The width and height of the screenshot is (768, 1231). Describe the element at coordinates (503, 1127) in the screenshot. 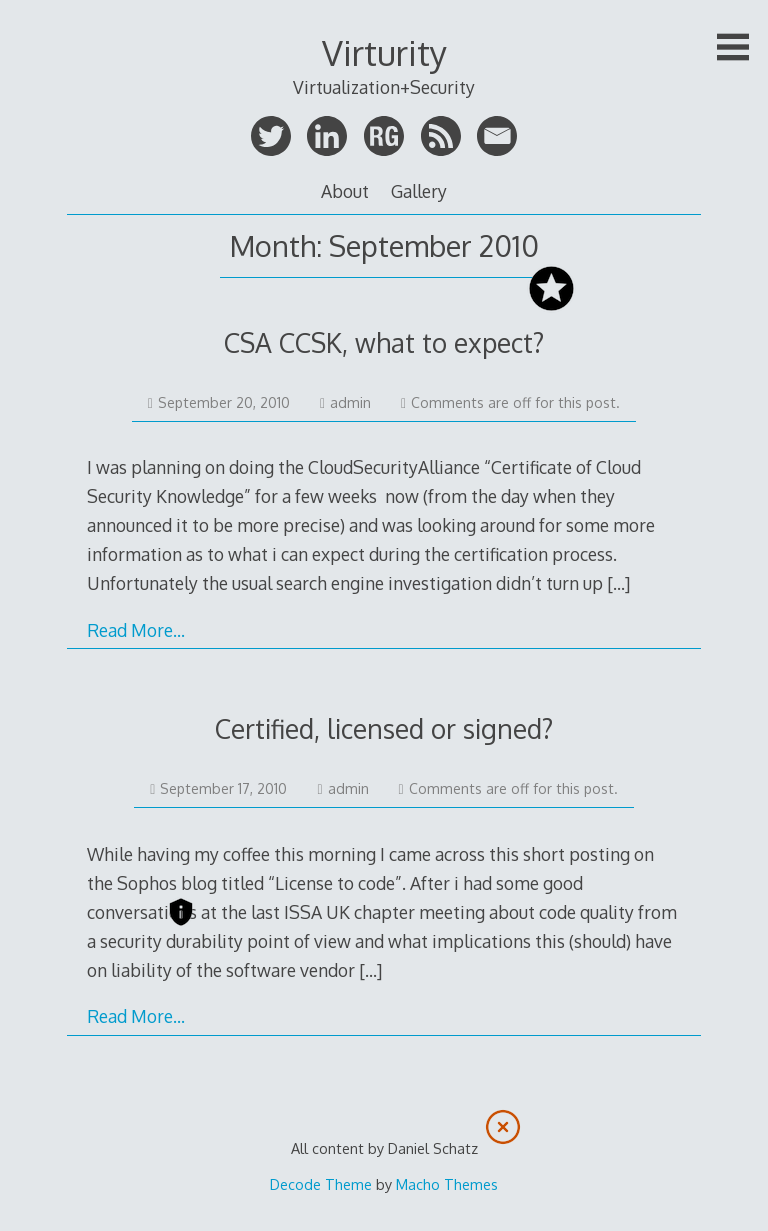

I see `close or dismiss a dialog` at that location.